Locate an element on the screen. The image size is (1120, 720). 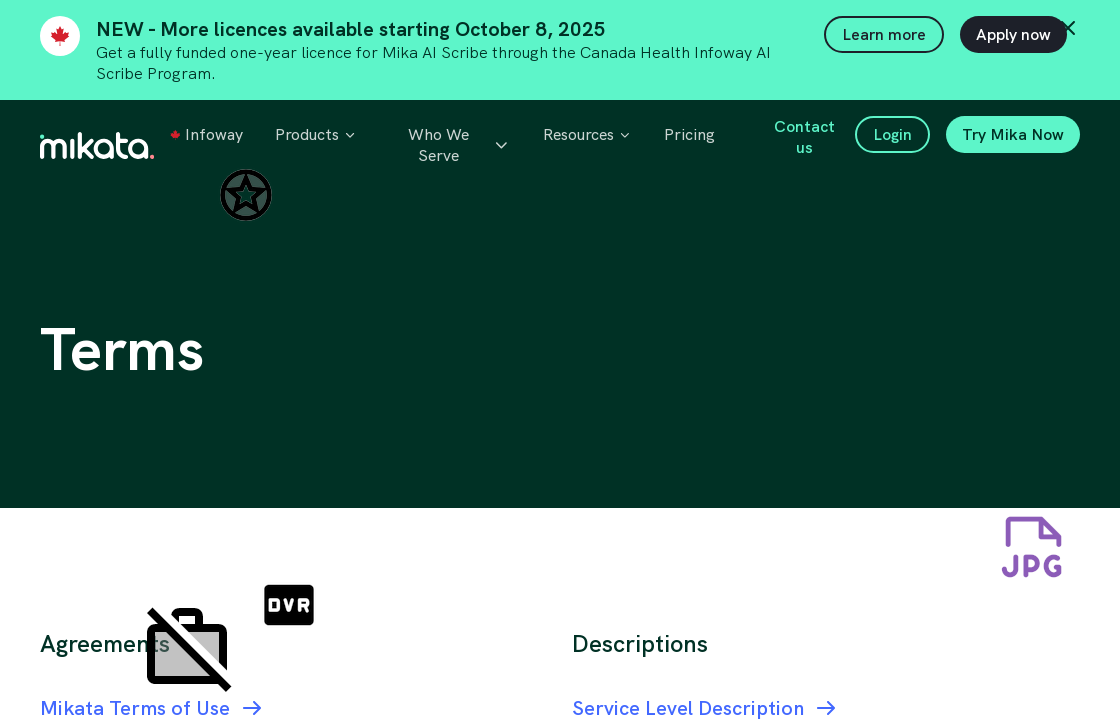
view favorites or starred items is located at coordinates (246, 195).